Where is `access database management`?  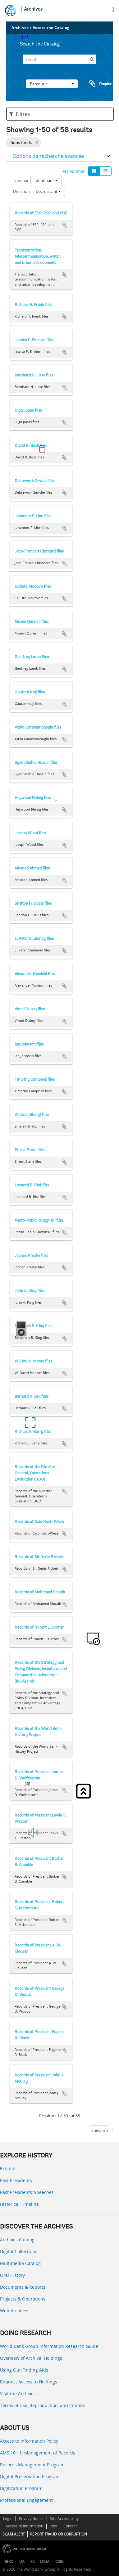 access database management is located at coordinates (42, 449).